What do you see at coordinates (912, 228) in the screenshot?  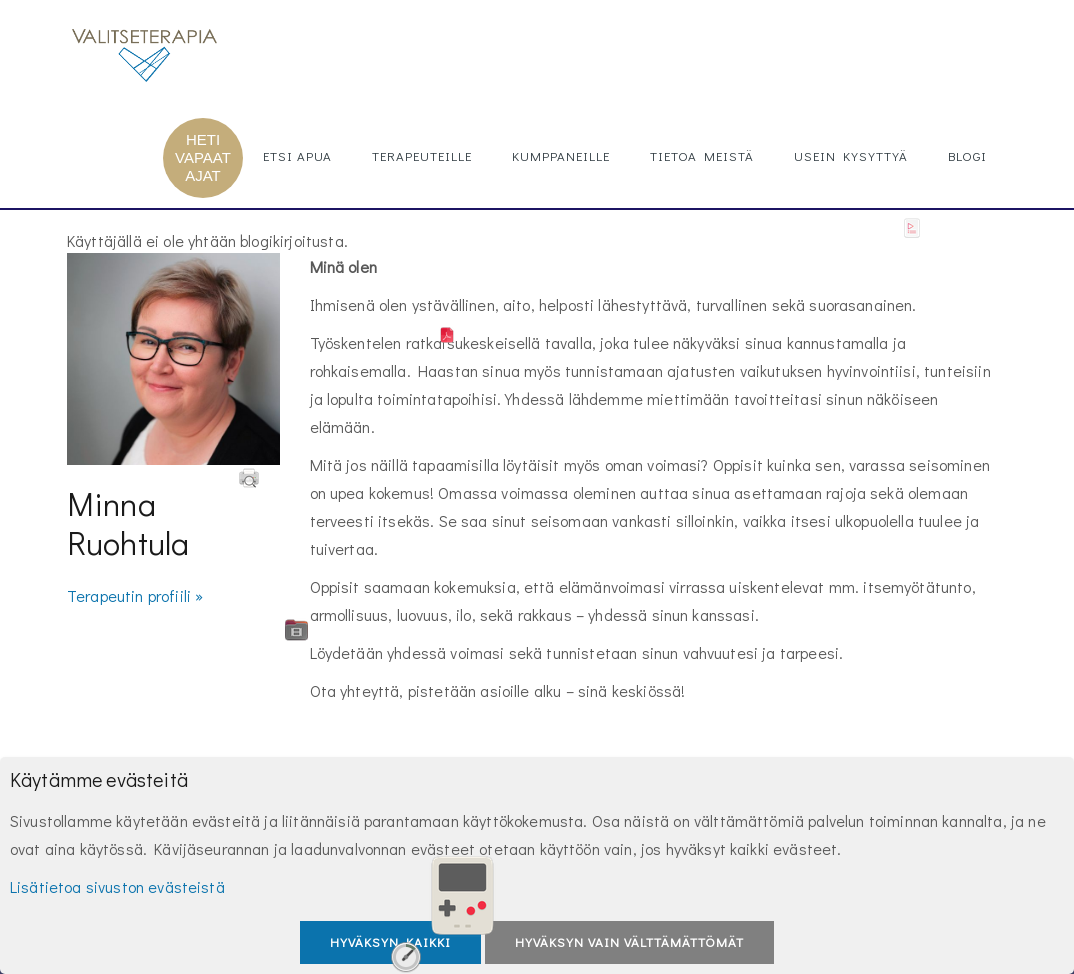 I see `open a playlist file` at bounding box center [912, 228].